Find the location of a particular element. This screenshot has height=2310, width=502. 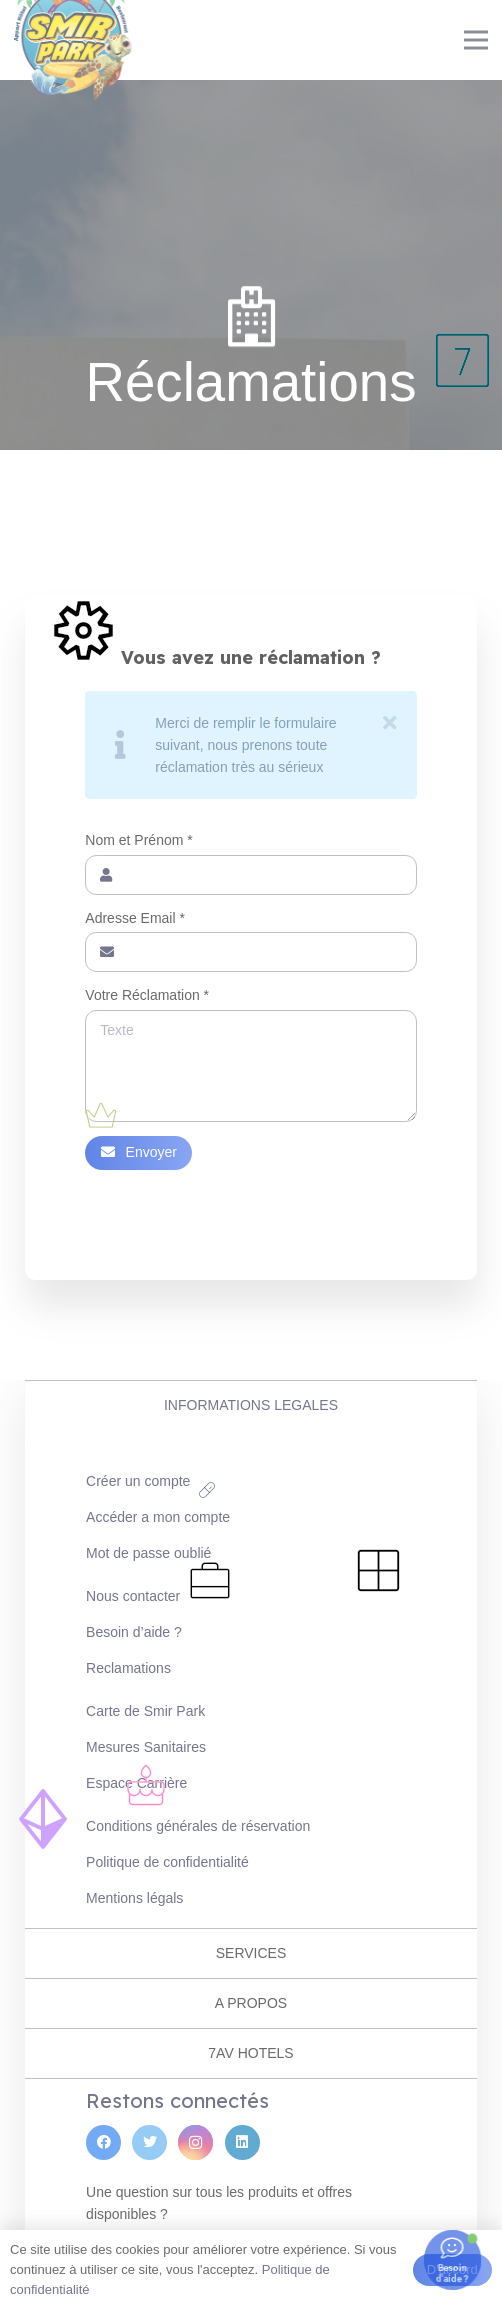

select or input the number seven is located at coordinates (462, 360).